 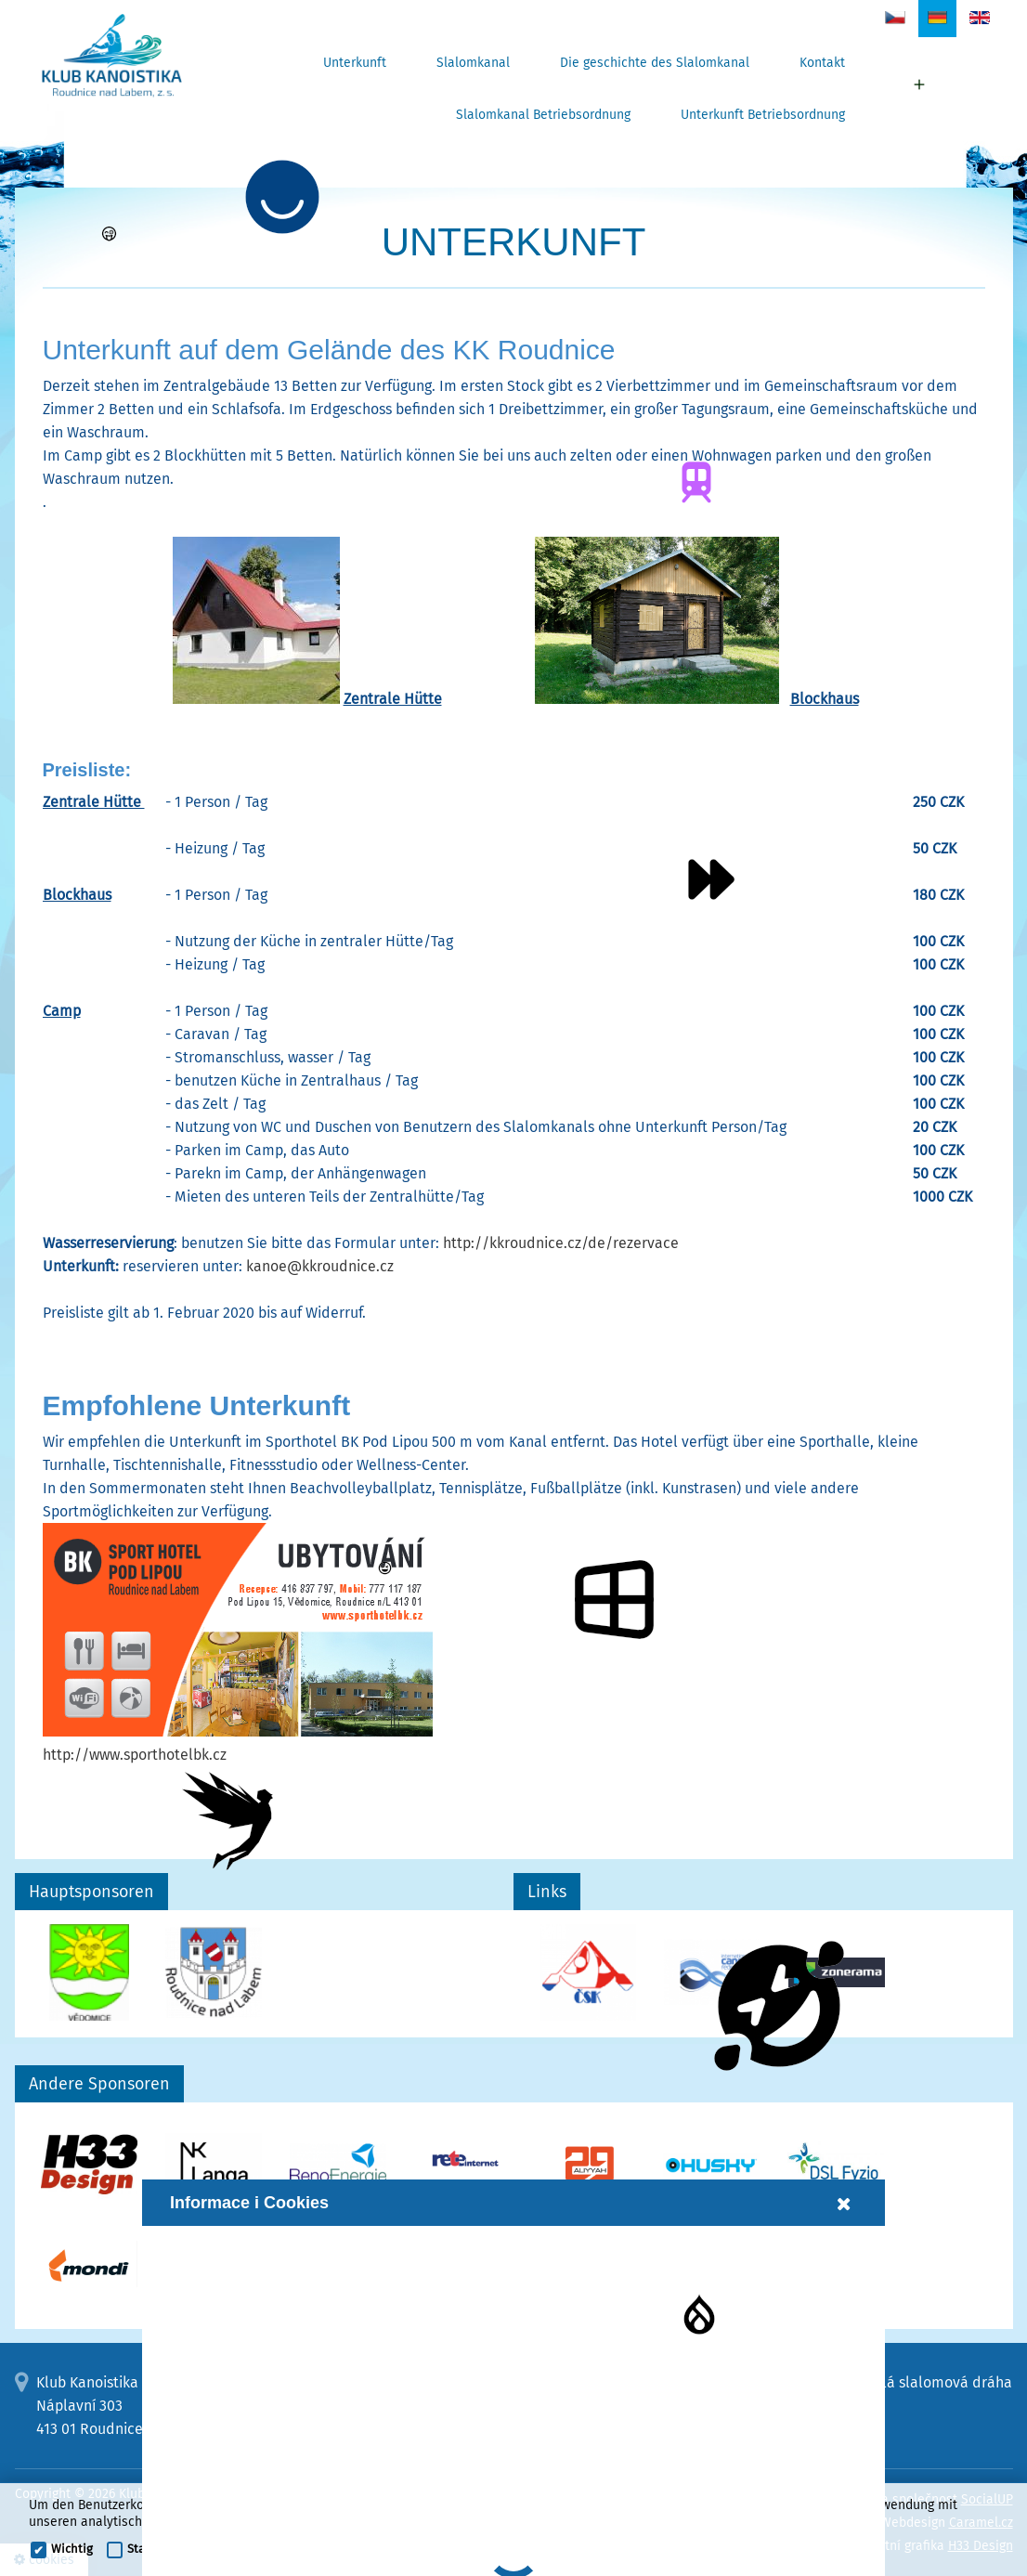 I want to click on add a new item, so click(x=919, y=85).